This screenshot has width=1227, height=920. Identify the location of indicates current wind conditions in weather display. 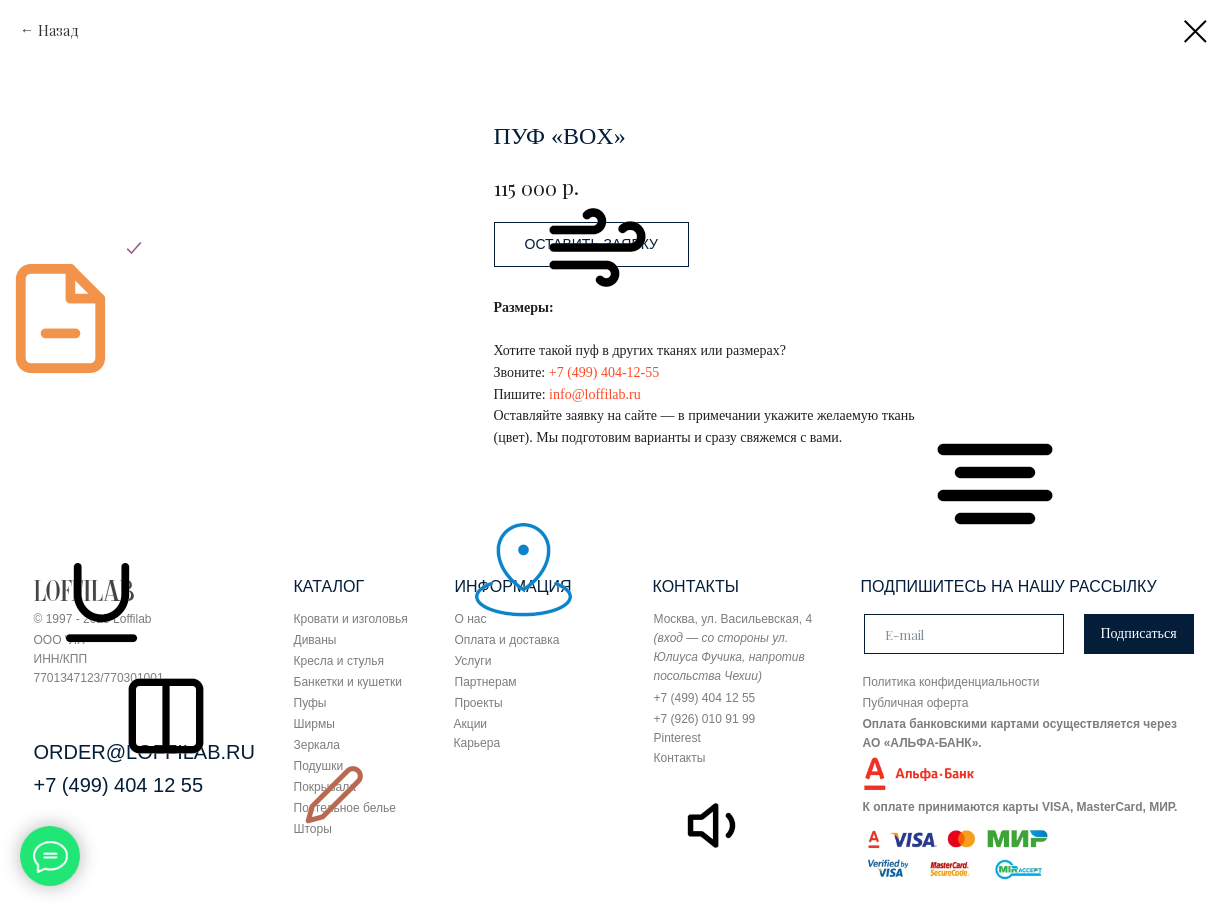
(597, 247).